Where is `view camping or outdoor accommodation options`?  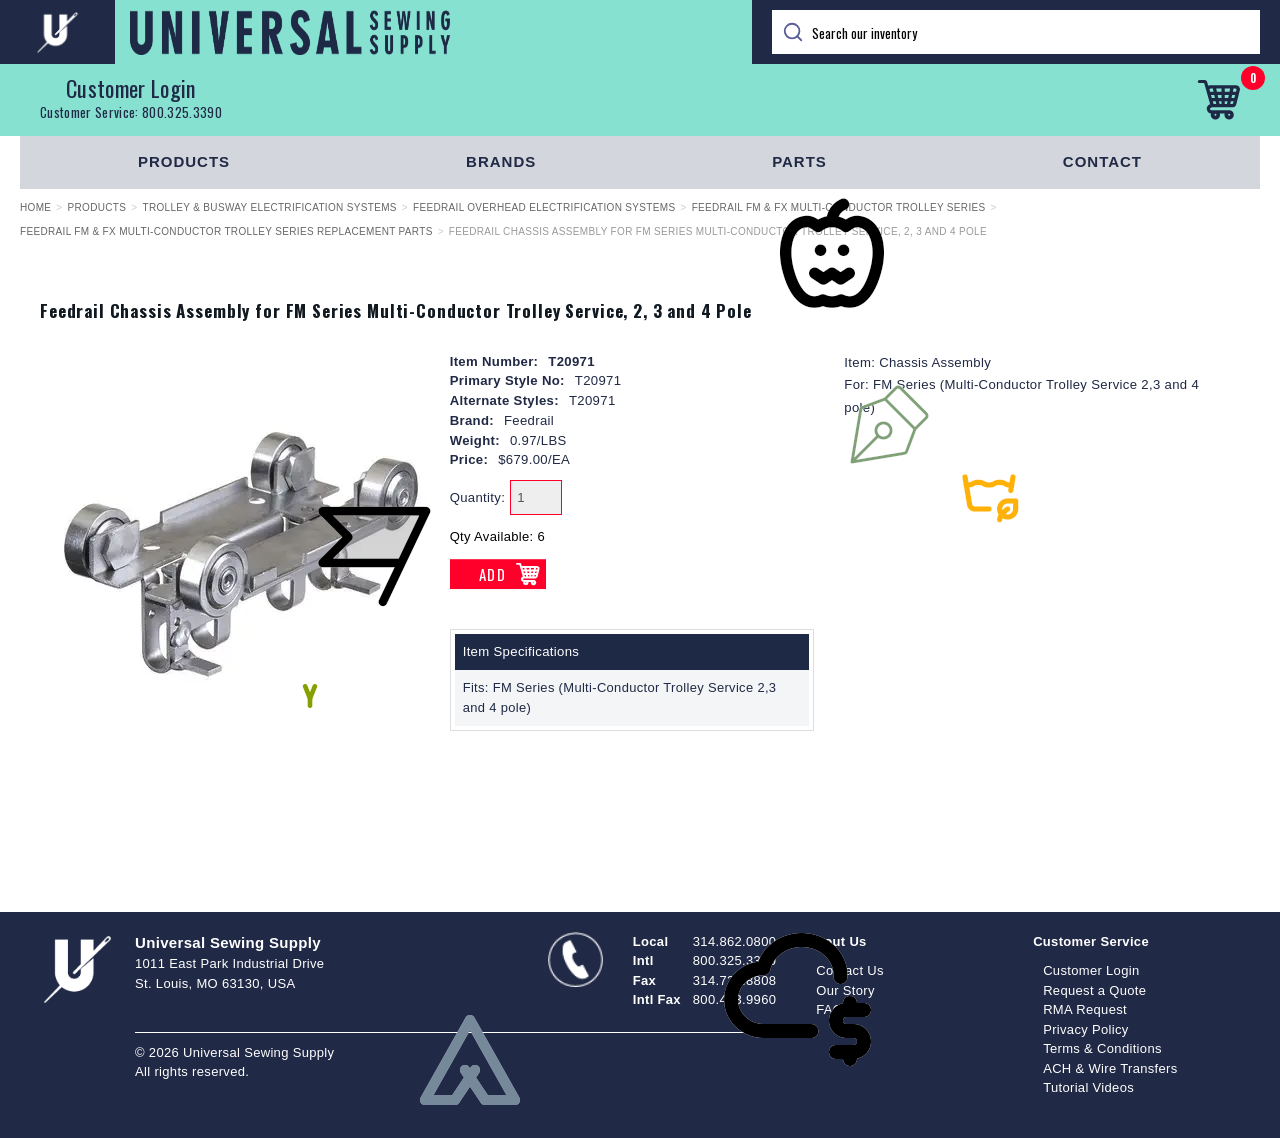
view camping or outdoor accommodation options is located at coordinates (470, 1060).